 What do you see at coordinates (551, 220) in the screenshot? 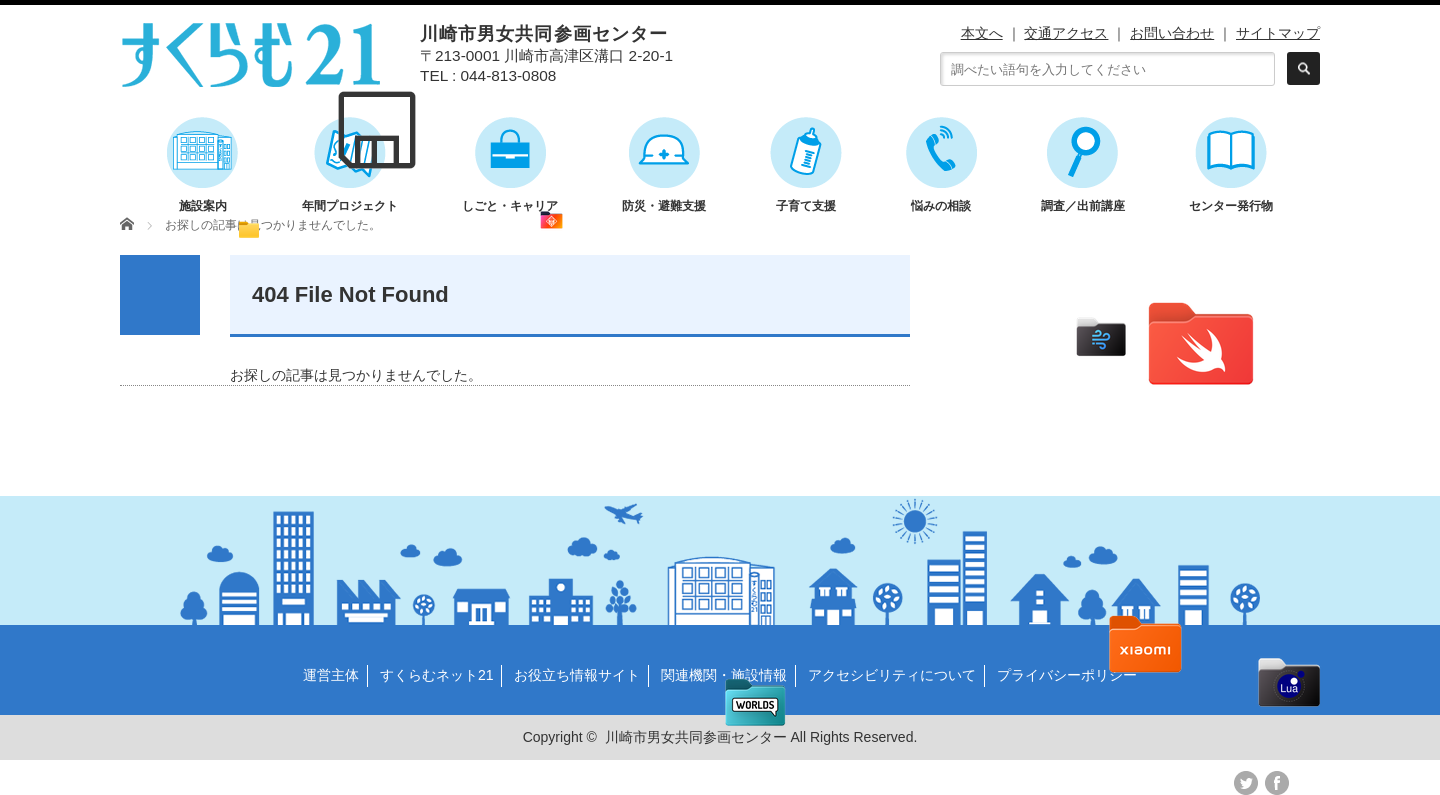
I see `open HP Omen gaming software folder` at bounding box center [551, 220].